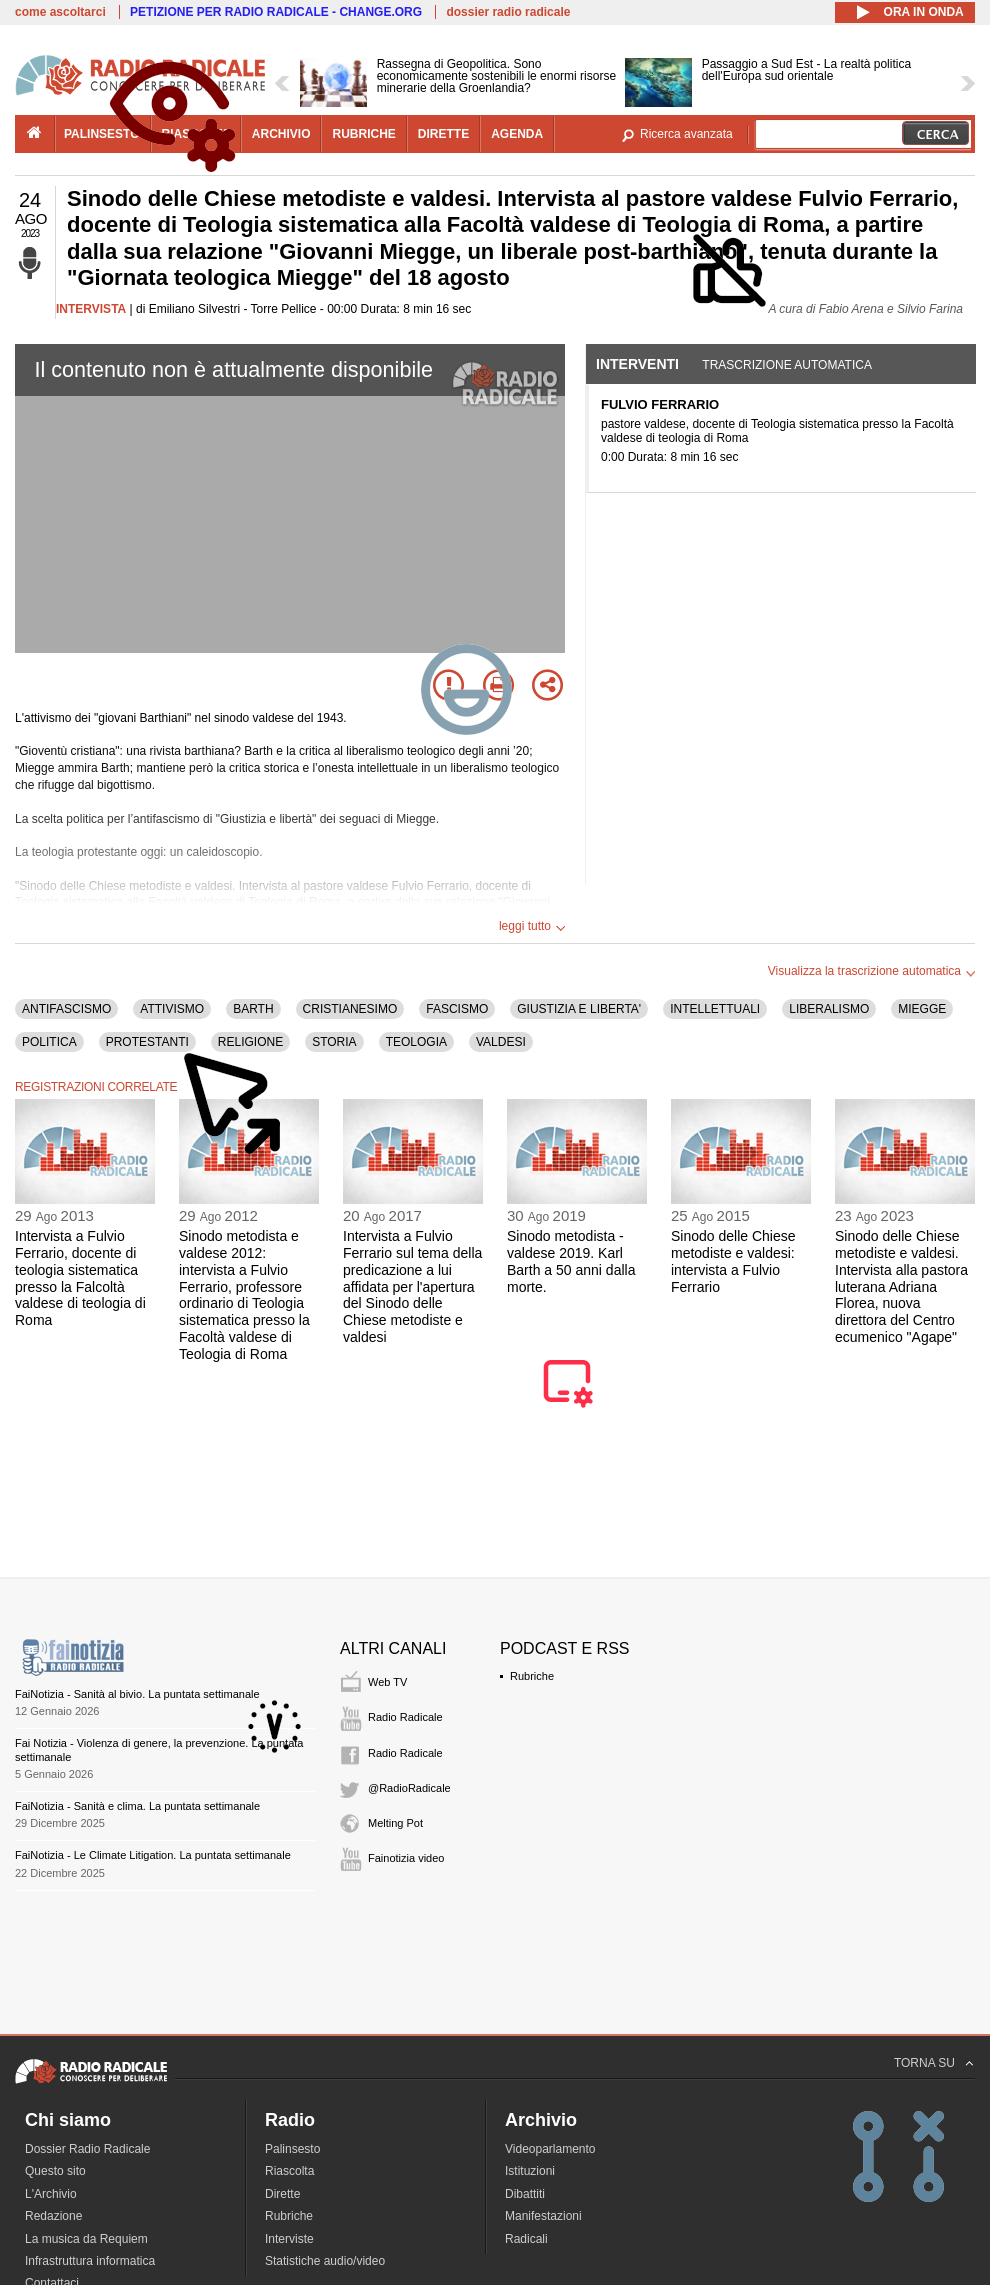 This screenshot has width=990, height=2285. What do you see at coordinates (567, 1381) in the screenshot?
I see `access tablet display settings` at bounding box center [567, 1381].